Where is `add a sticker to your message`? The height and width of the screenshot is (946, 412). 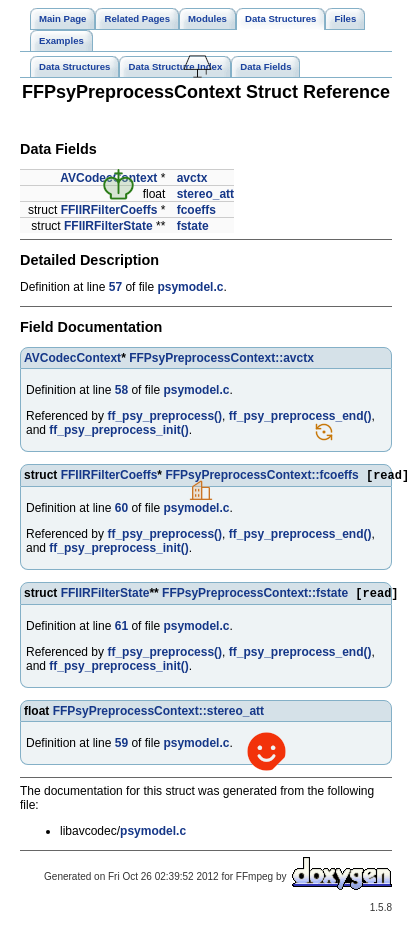
add a sticker to your message is located at coordinates (266, 751).